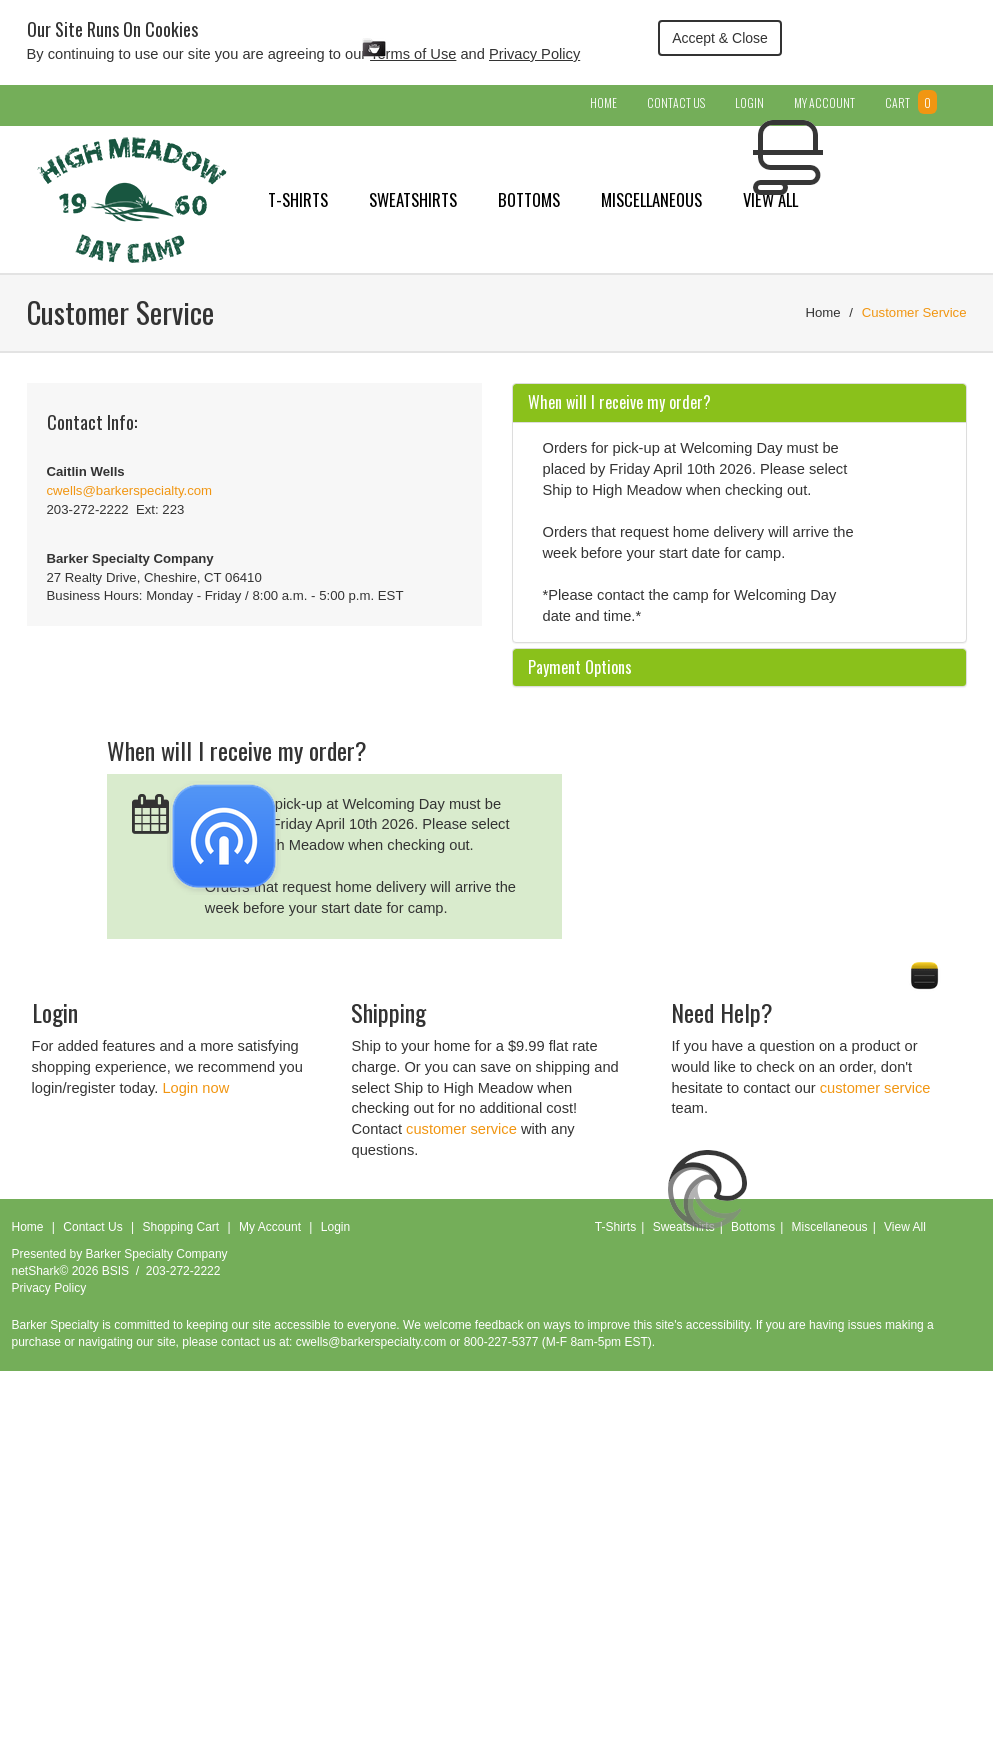  Describe the element at coordinates (924, 975) in the screenshot. I see `open the notes app` at that location.